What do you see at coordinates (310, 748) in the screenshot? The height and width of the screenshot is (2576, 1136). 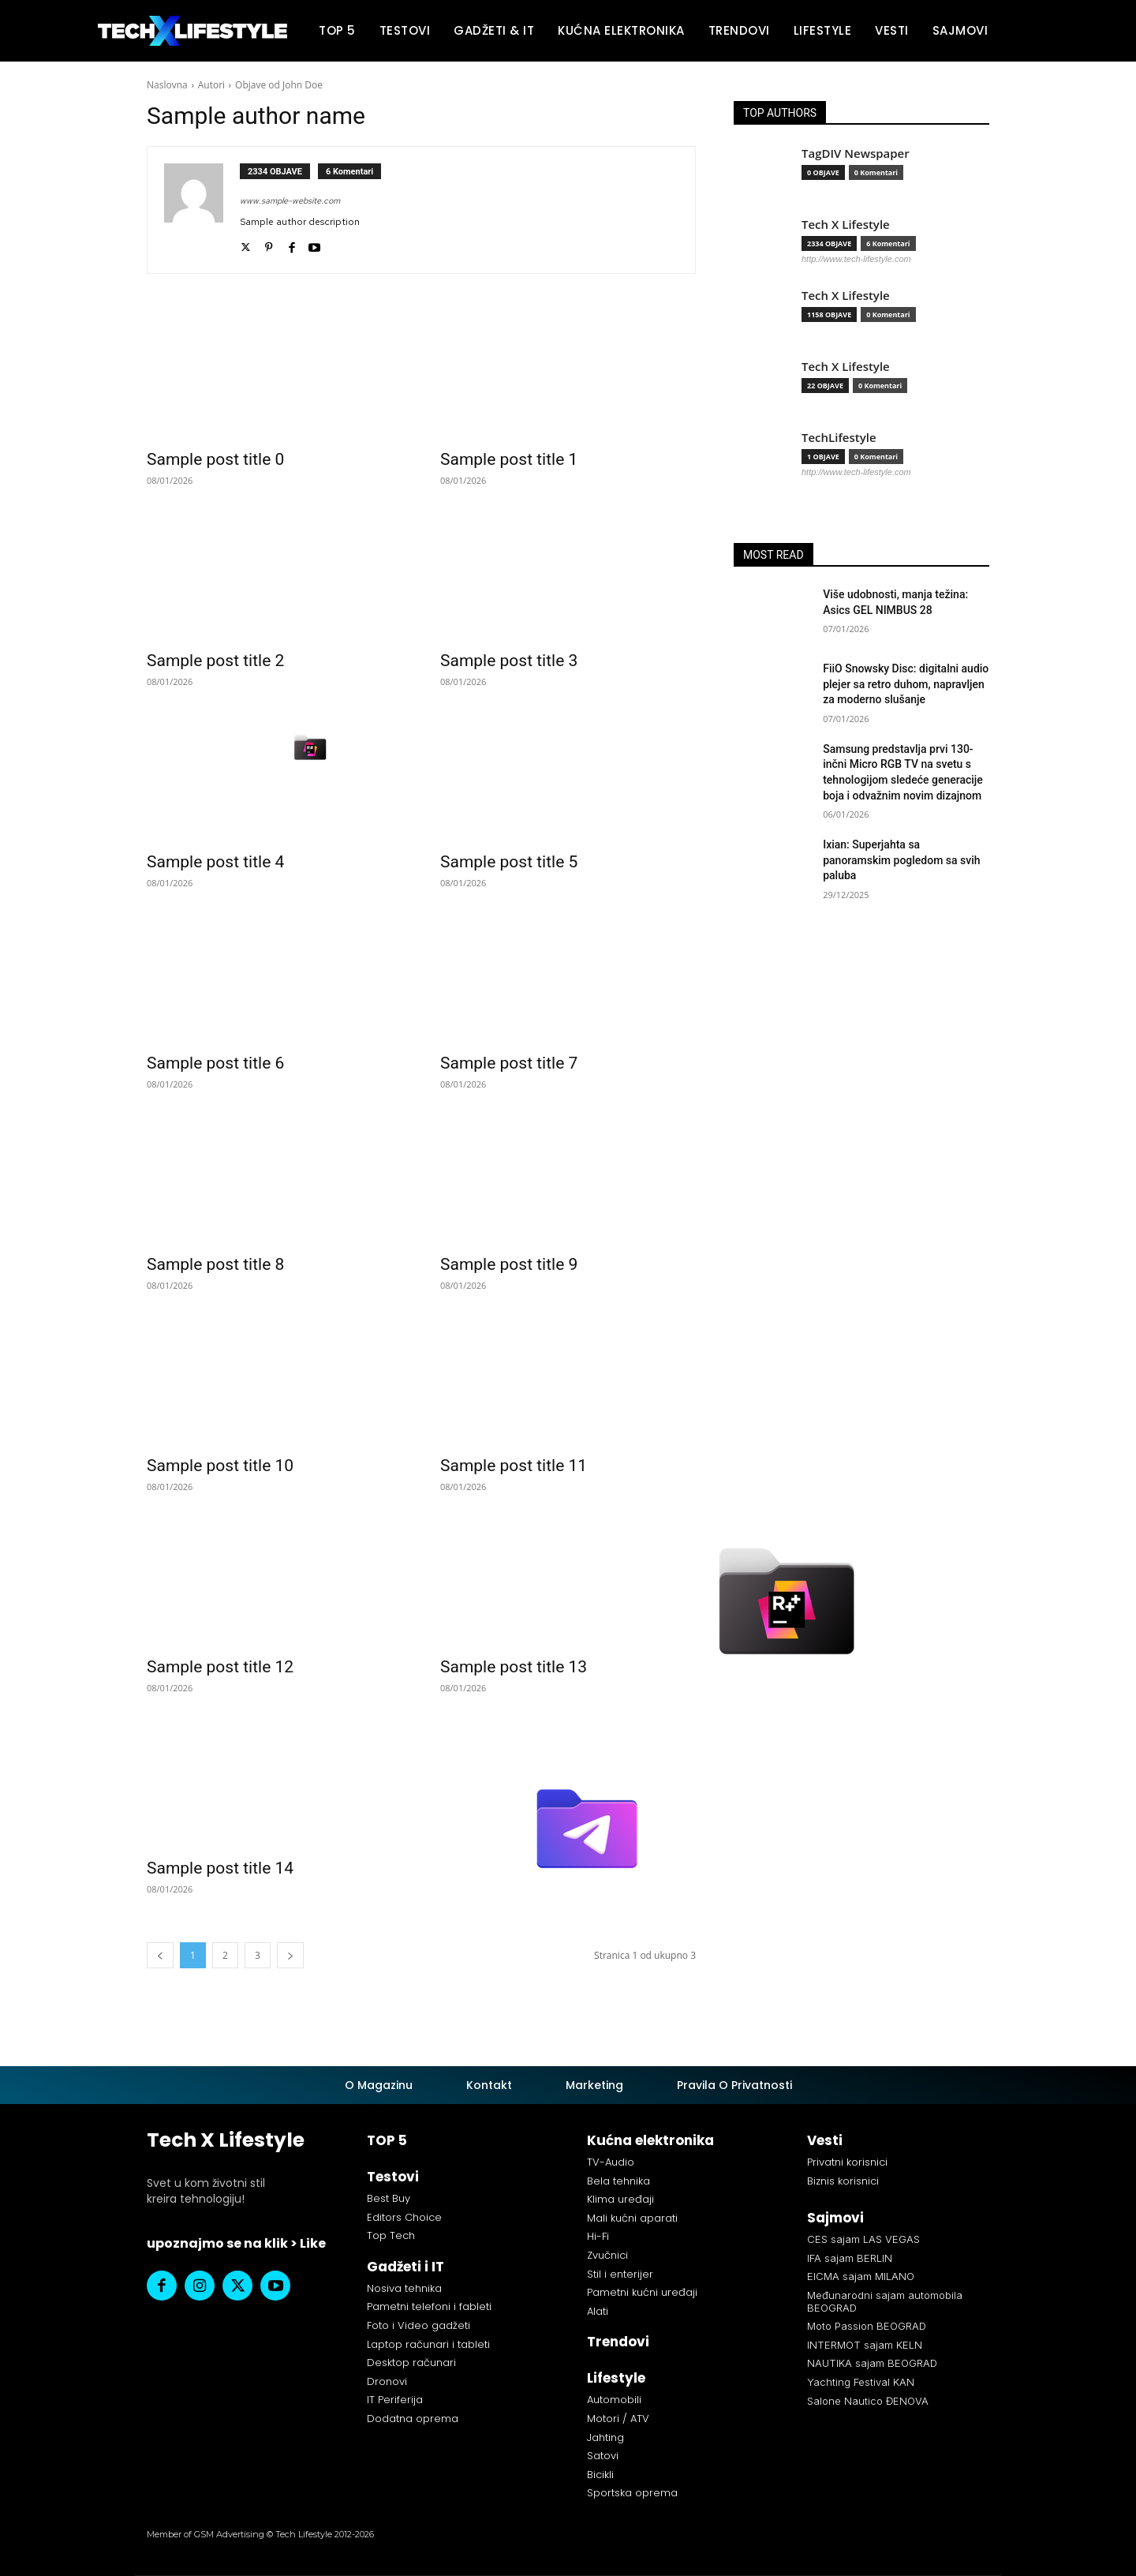 I see `open JetBrains ReSharper project folder` at bounding box center [310, 748].